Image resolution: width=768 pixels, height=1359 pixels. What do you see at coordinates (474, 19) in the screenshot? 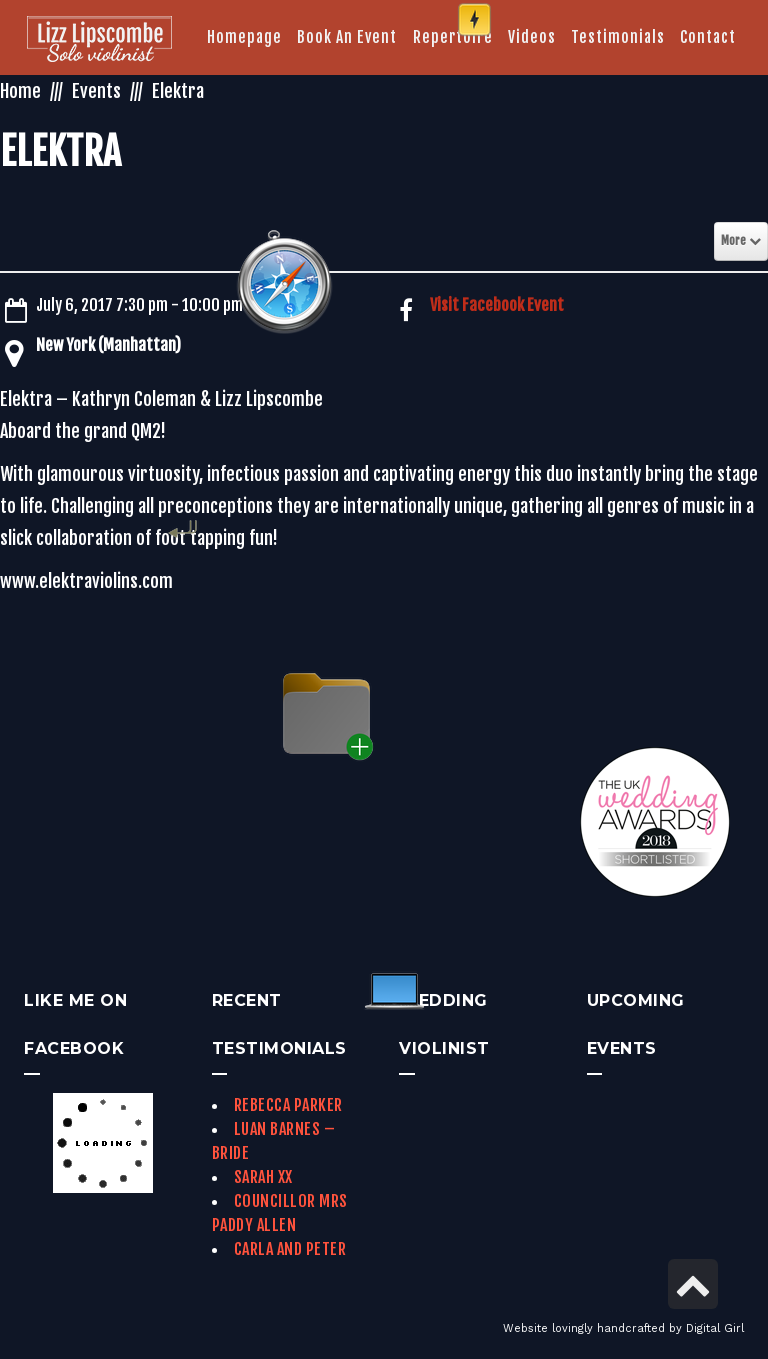
I see `access power and battery settings` at bounding box center [474, 19].